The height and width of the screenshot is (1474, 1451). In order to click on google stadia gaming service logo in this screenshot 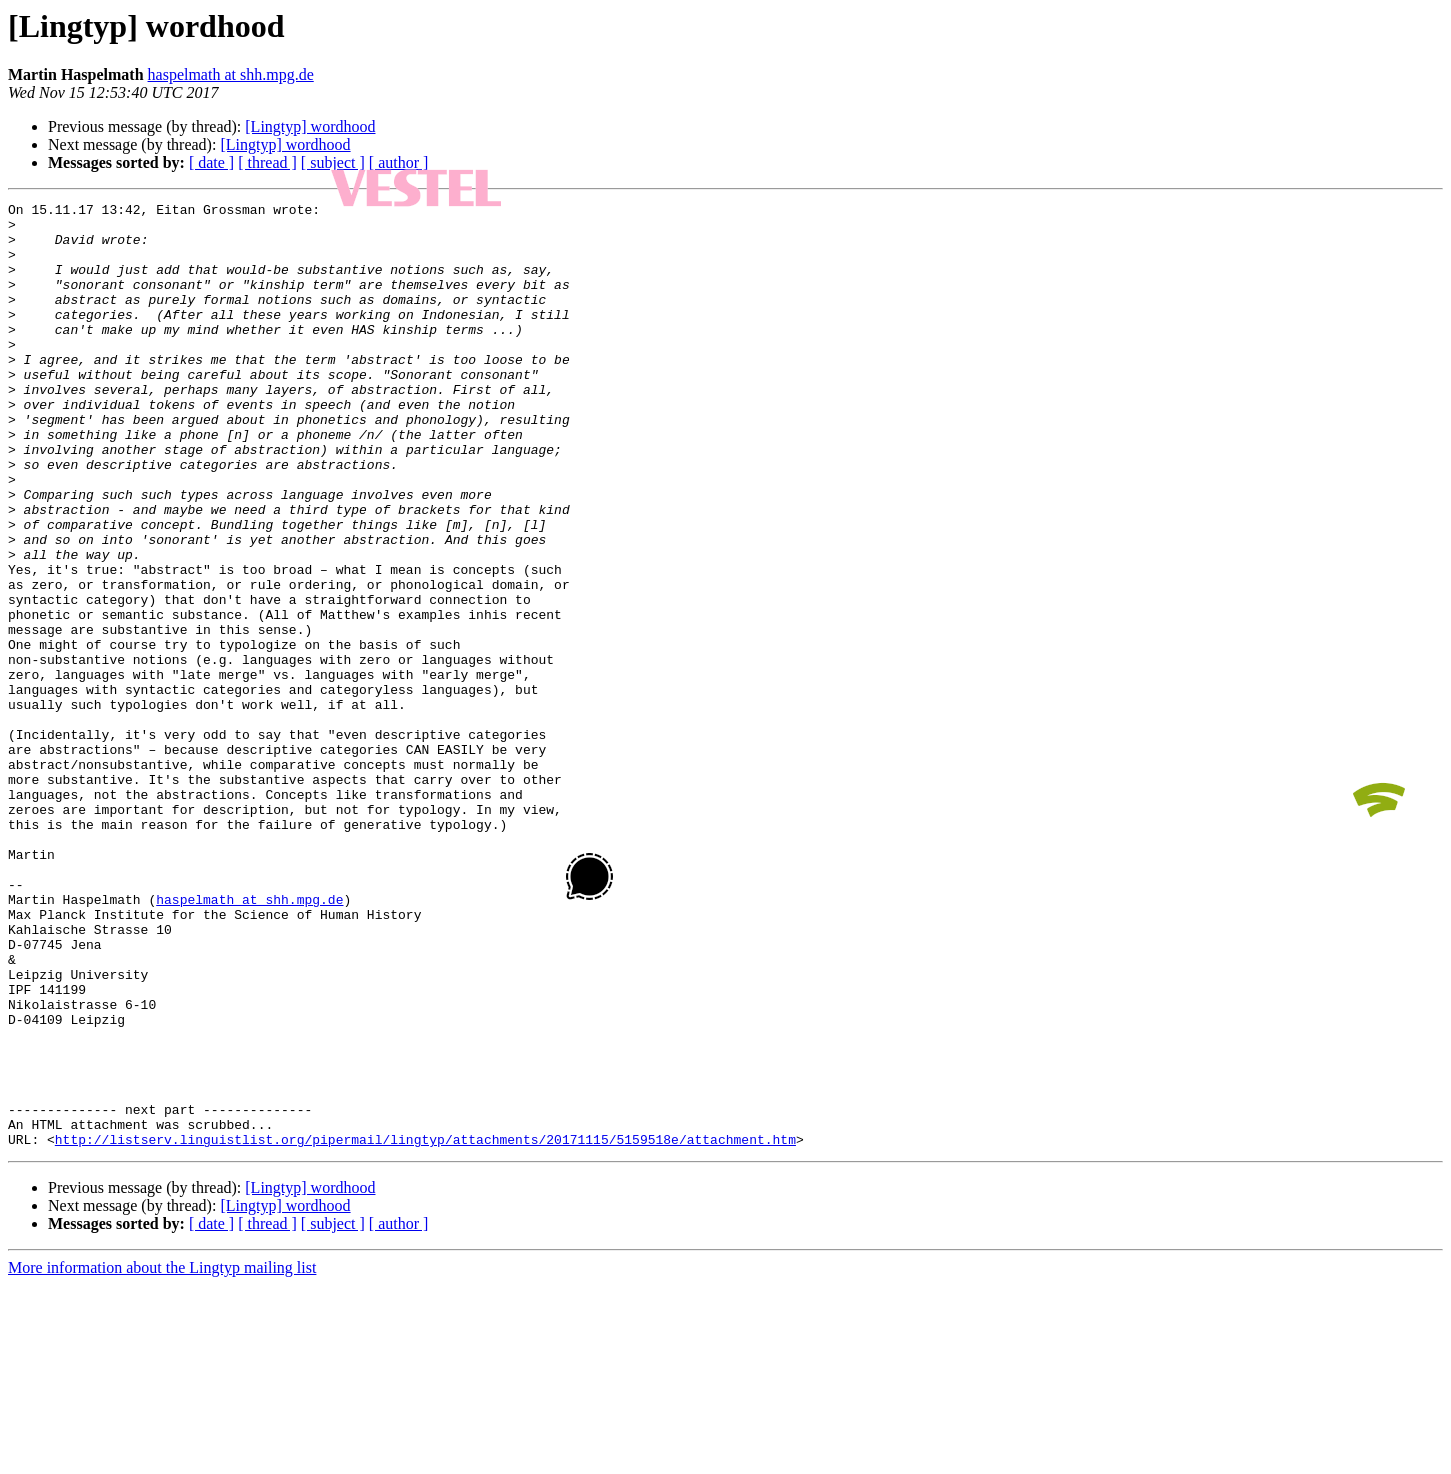, I will do `click(1379, 800)`.